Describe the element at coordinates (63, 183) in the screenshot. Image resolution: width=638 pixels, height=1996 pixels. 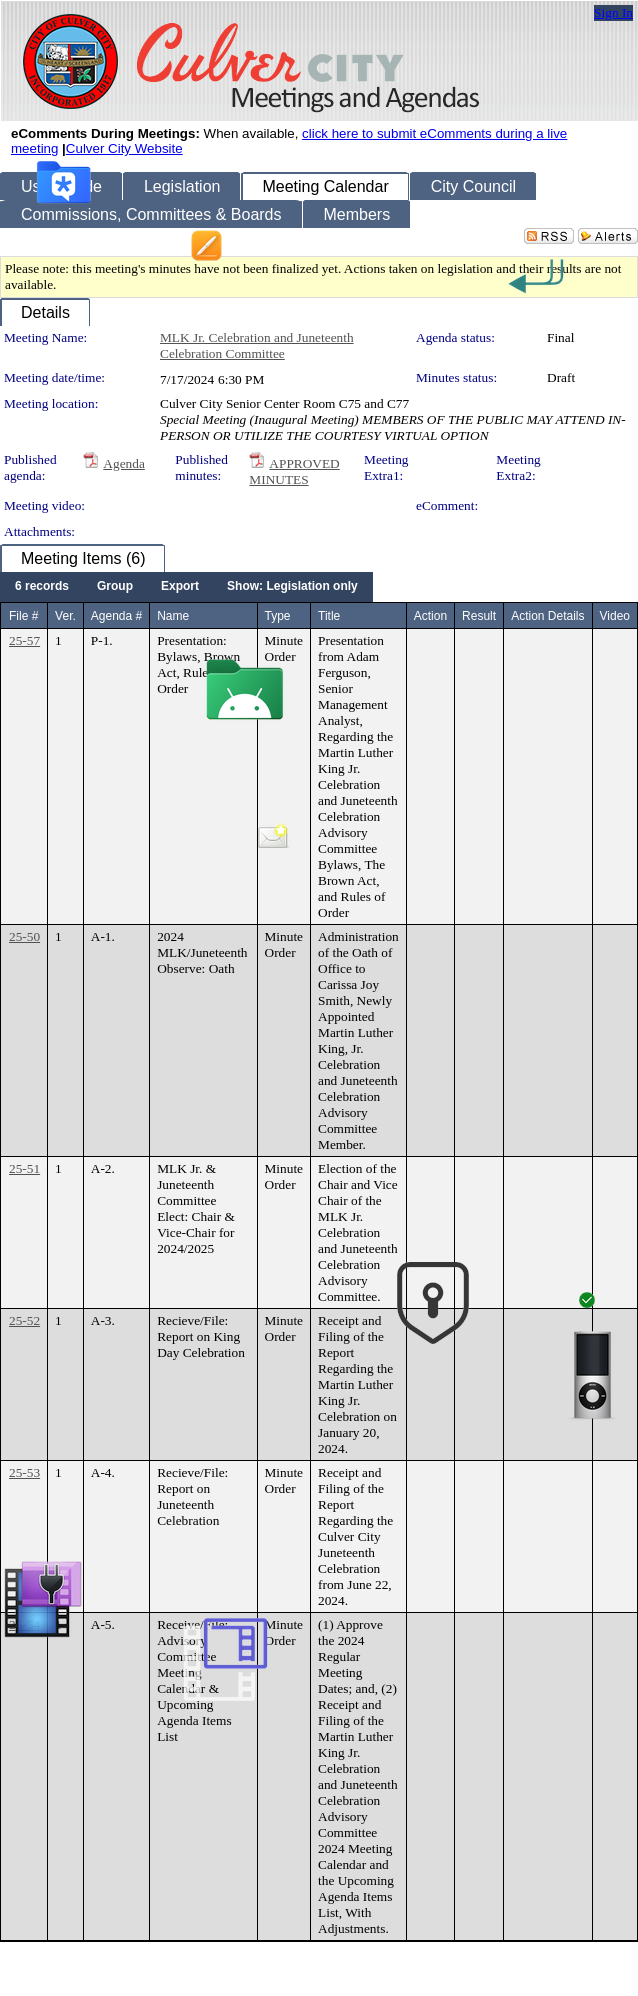
I see `open Tim messaging app folder` at that location.